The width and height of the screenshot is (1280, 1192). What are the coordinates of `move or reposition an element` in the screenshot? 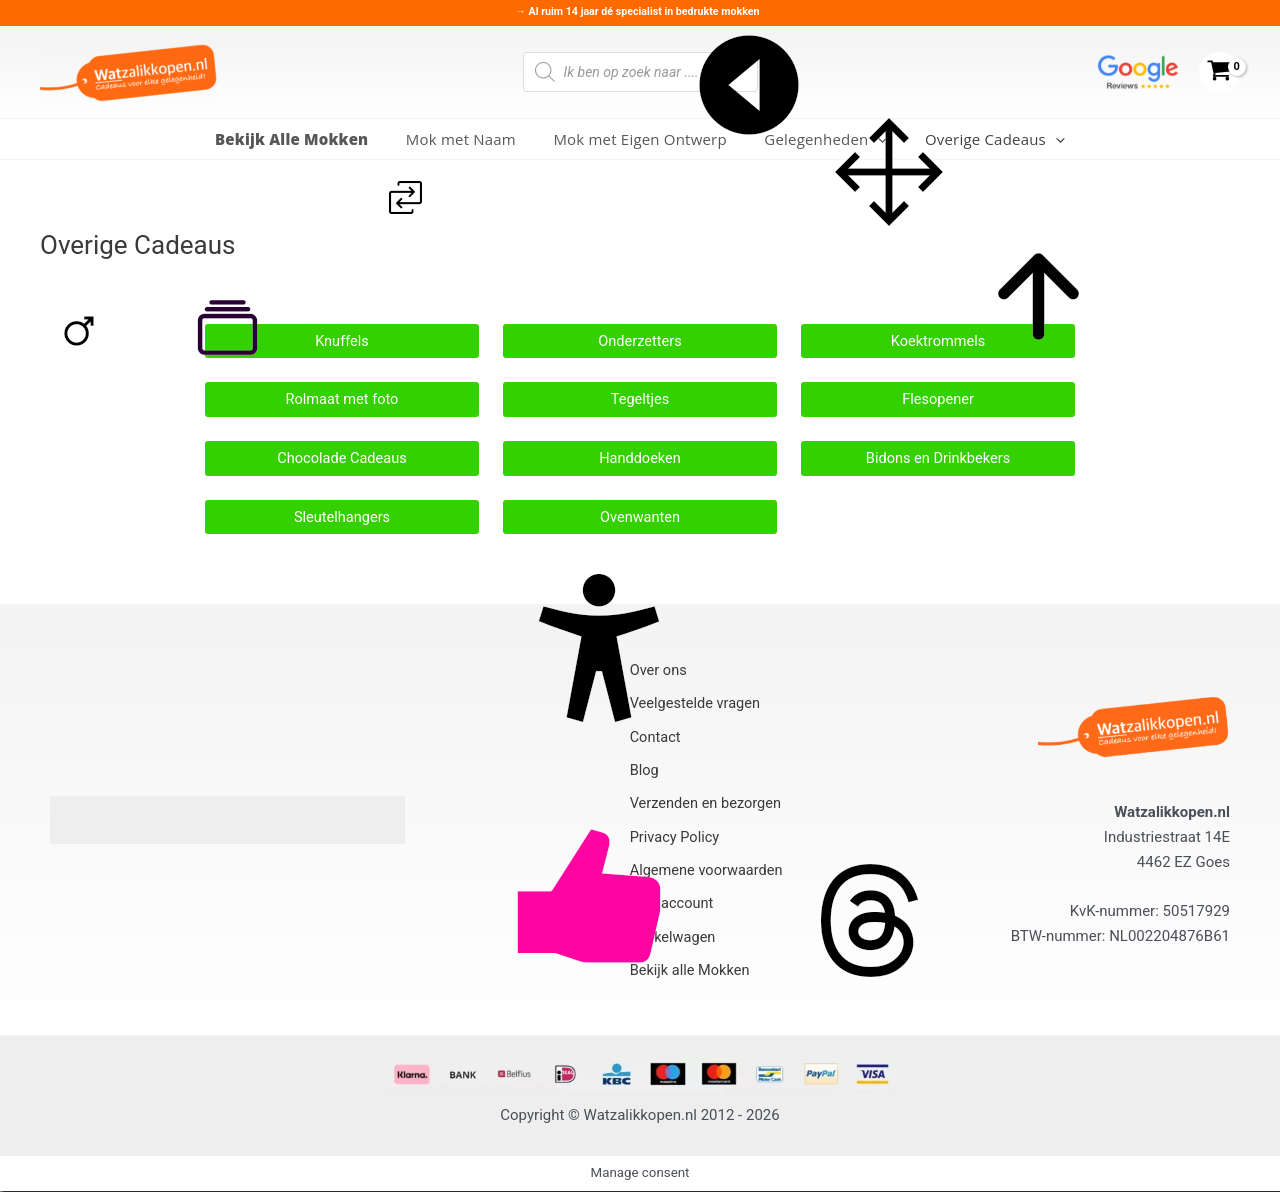 It's located at (889, 172).